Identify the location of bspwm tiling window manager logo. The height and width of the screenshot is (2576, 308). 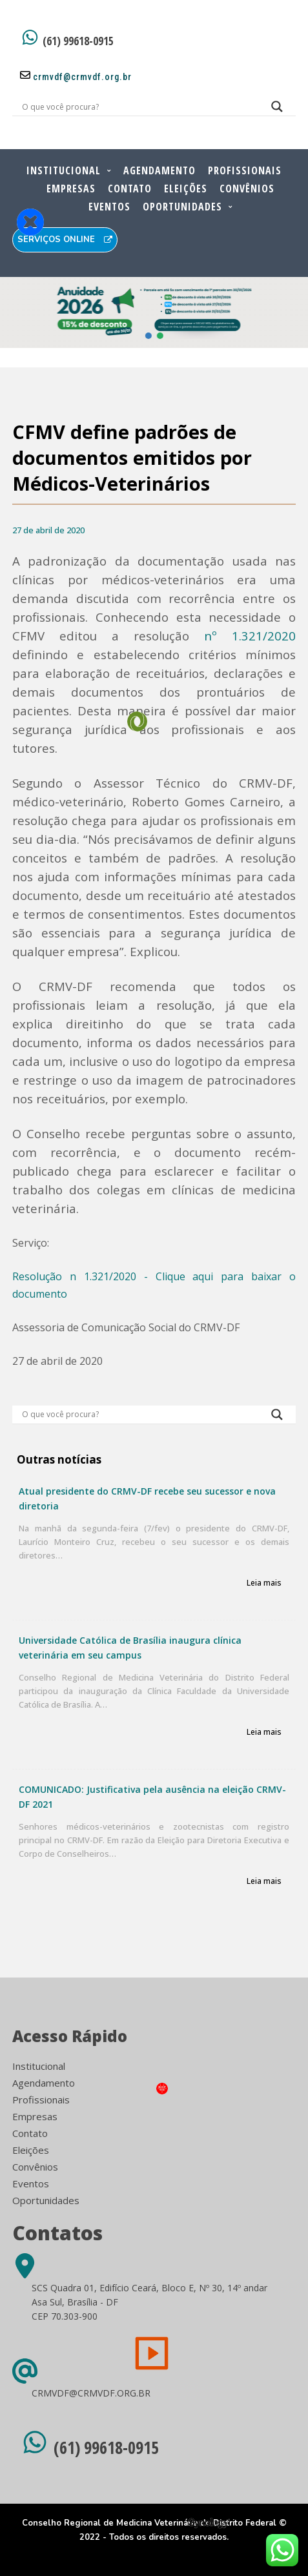
(162, 2089).